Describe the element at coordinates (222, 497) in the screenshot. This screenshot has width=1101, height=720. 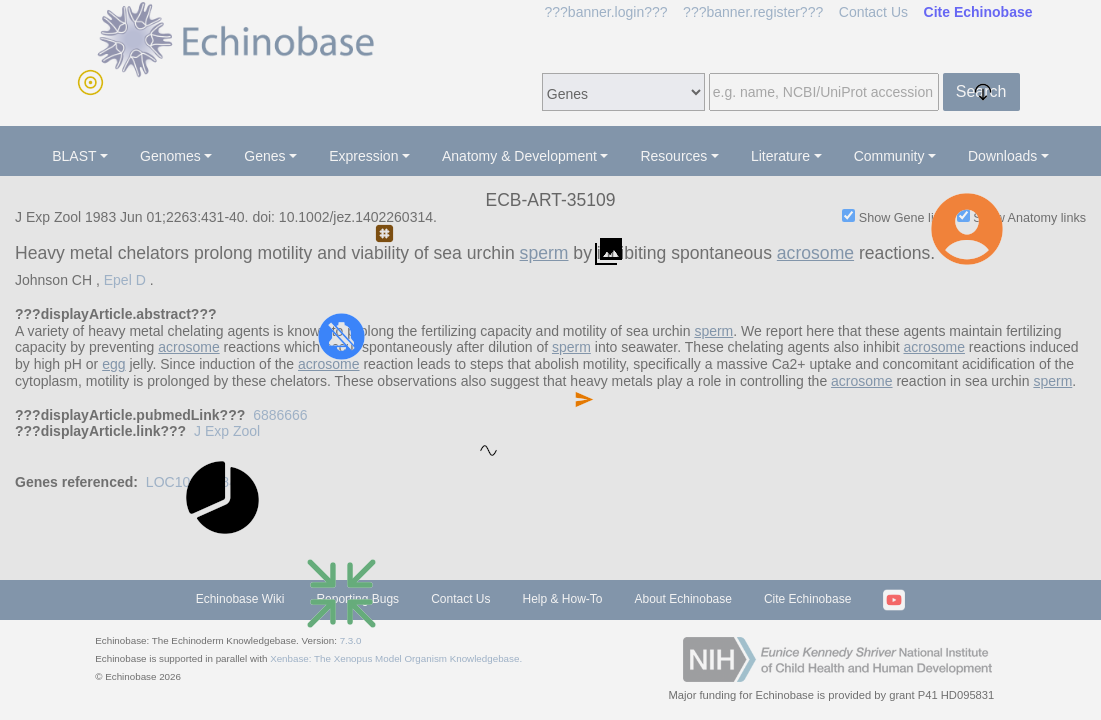
I see `view analytics or statistics` at that location.